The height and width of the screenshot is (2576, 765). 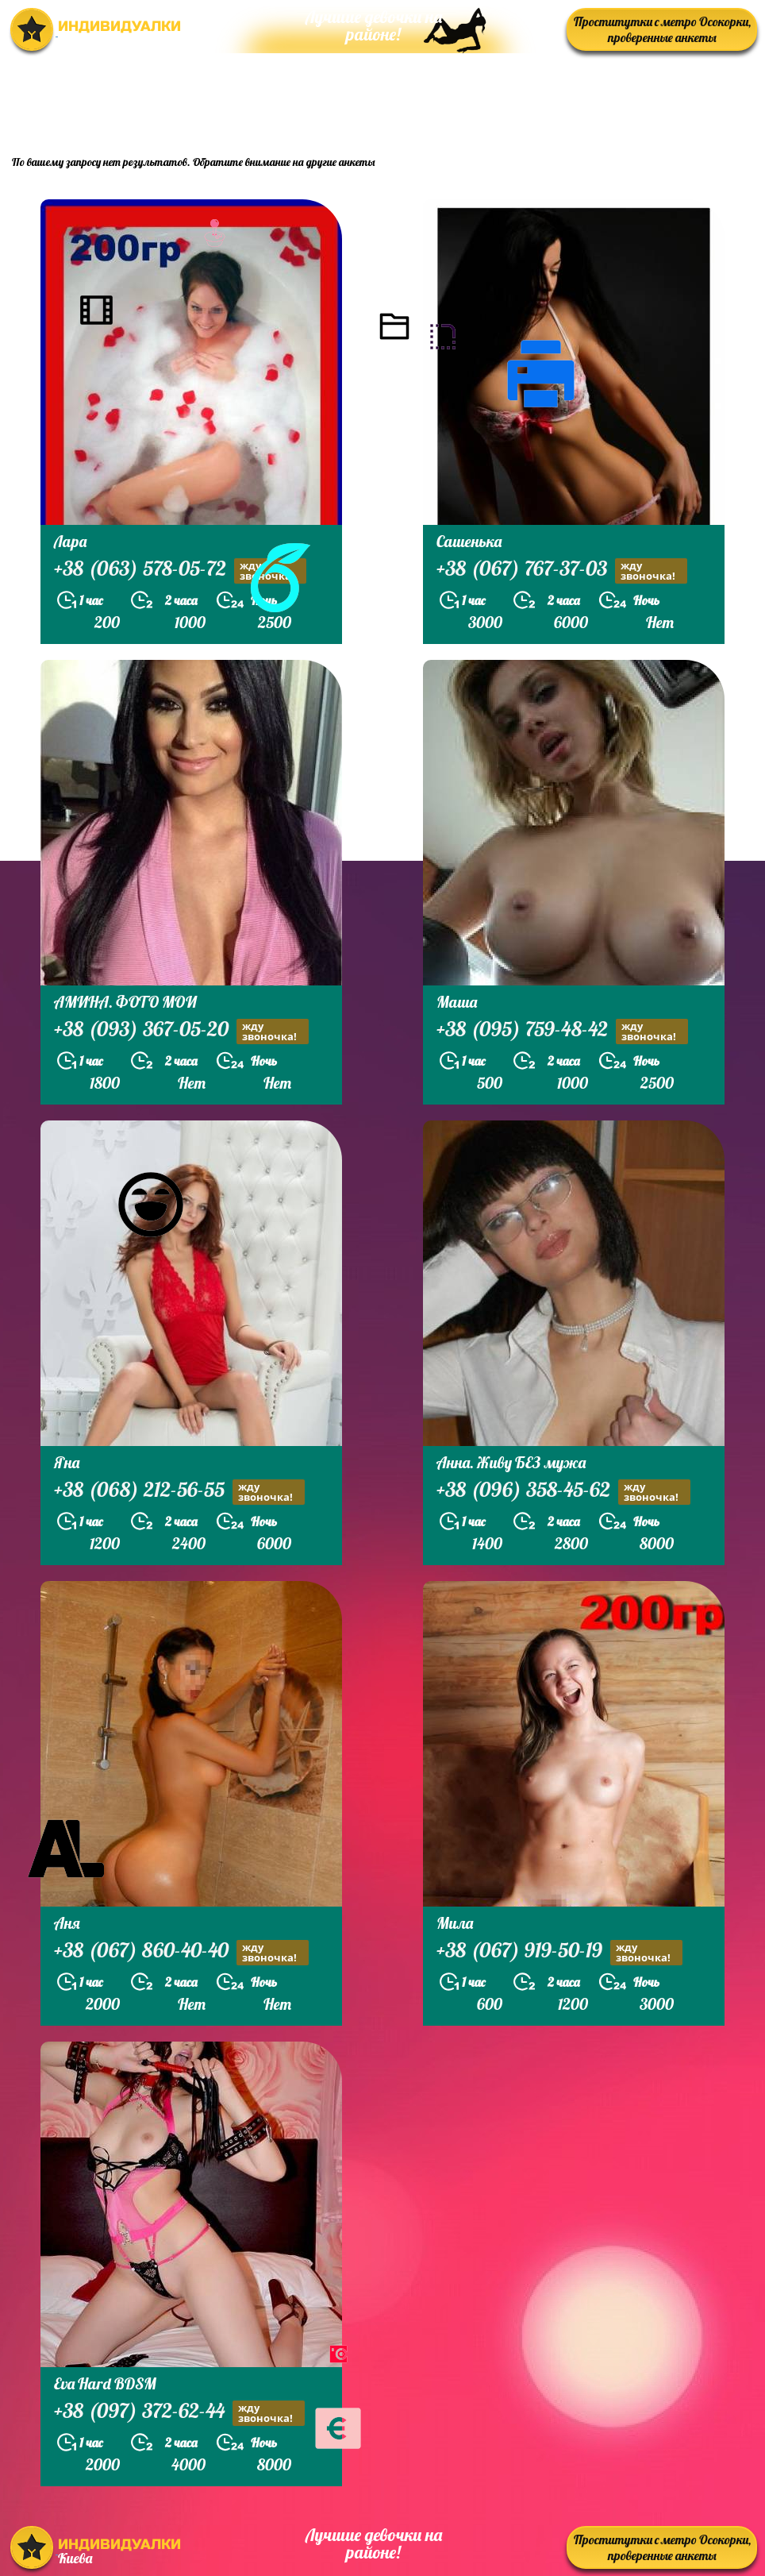 I want to click on access video or film content, so click(x=96, y=310).